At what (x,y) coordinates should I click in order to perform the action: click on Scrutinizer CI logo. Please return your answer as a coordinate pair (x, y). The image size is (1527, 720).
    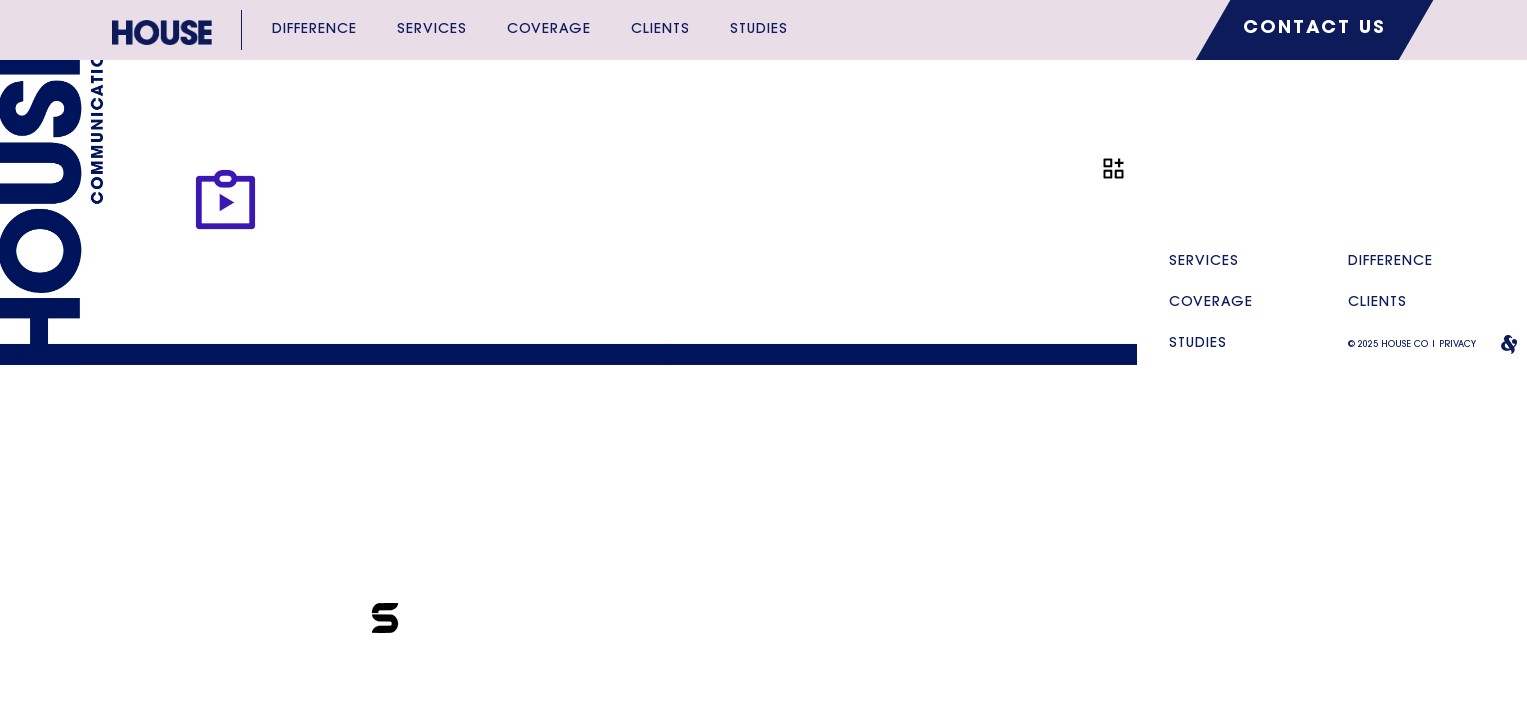
    Looking at the image, I should click on (385, 618).